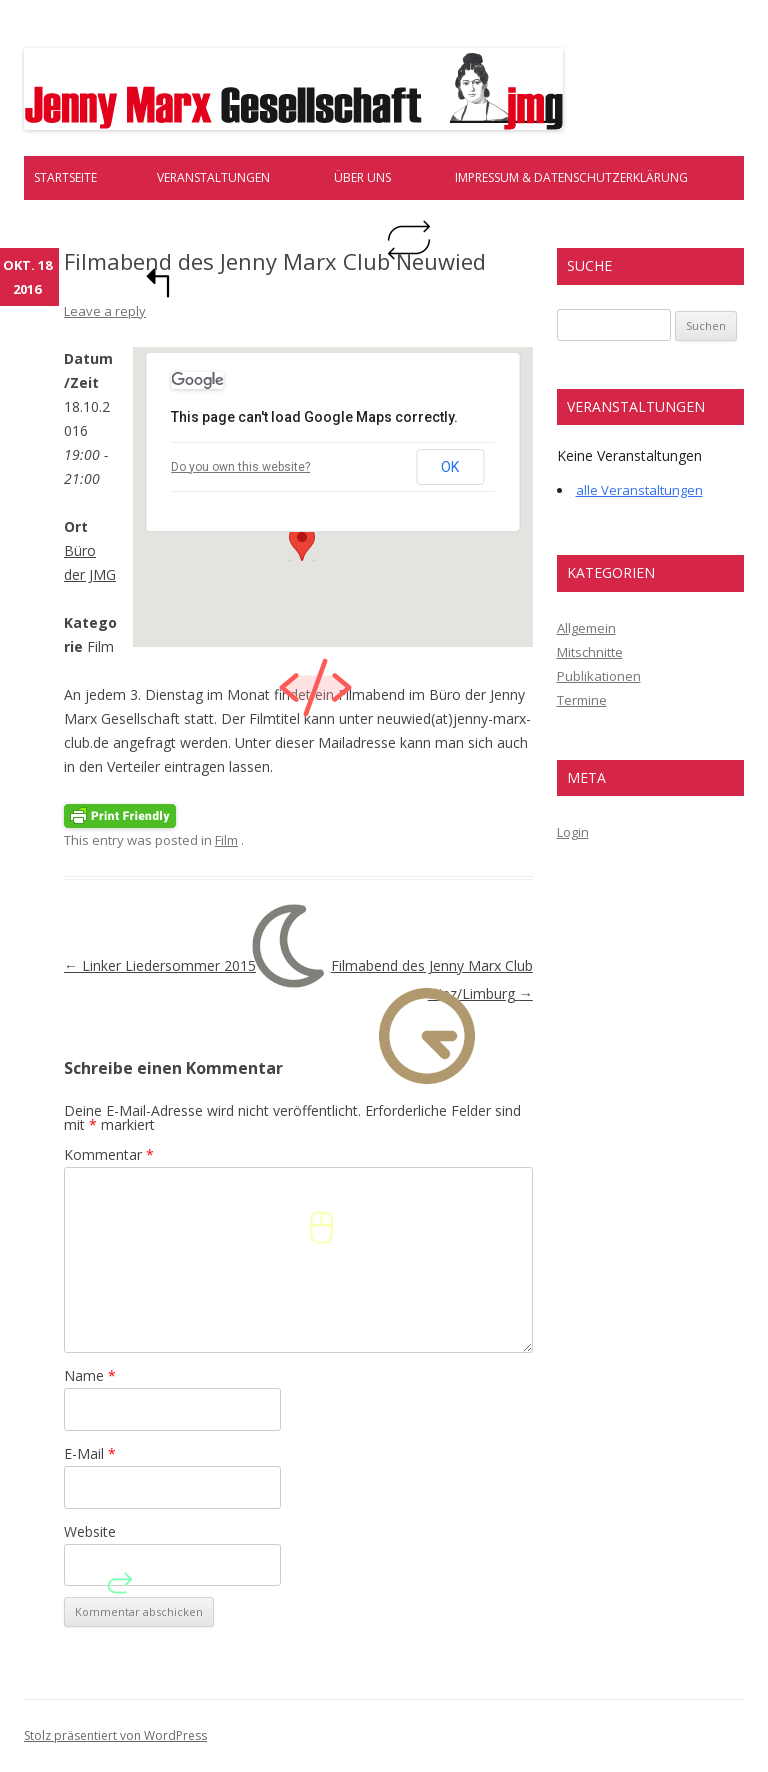 The image size is (768, 1772). Describe the element at coordinates (315, 687) in the screenshot. I see `view or edit source code` at that location.